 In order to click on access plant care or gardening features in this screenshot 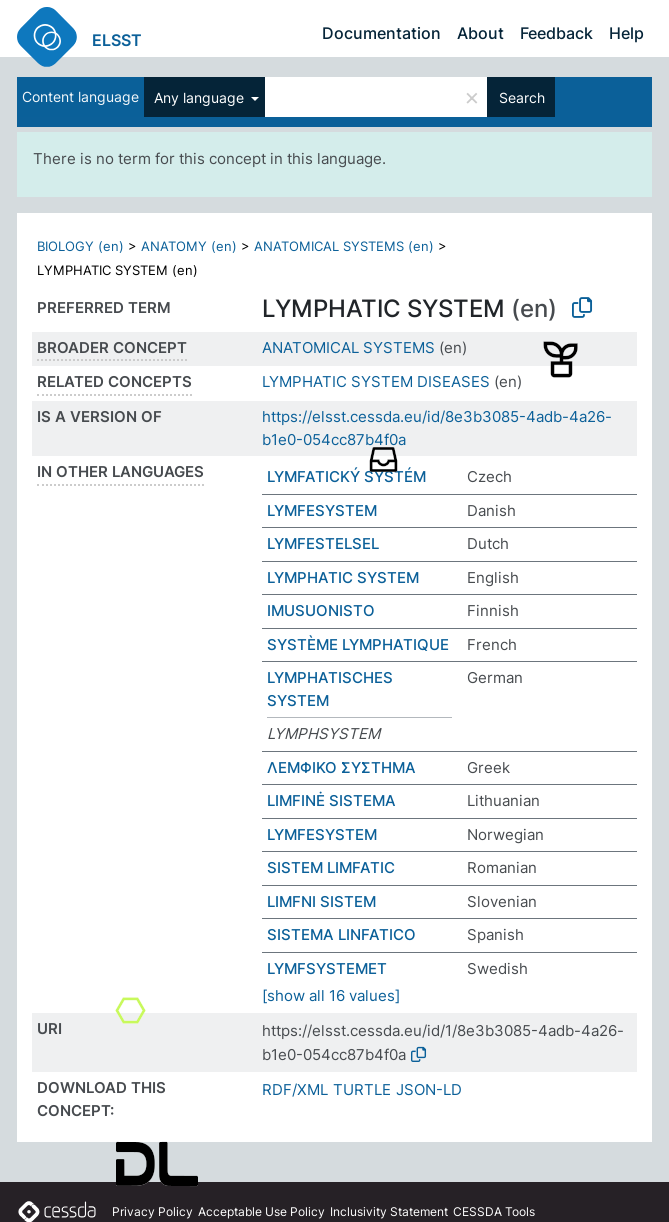, I will do `click(561, 359)`.